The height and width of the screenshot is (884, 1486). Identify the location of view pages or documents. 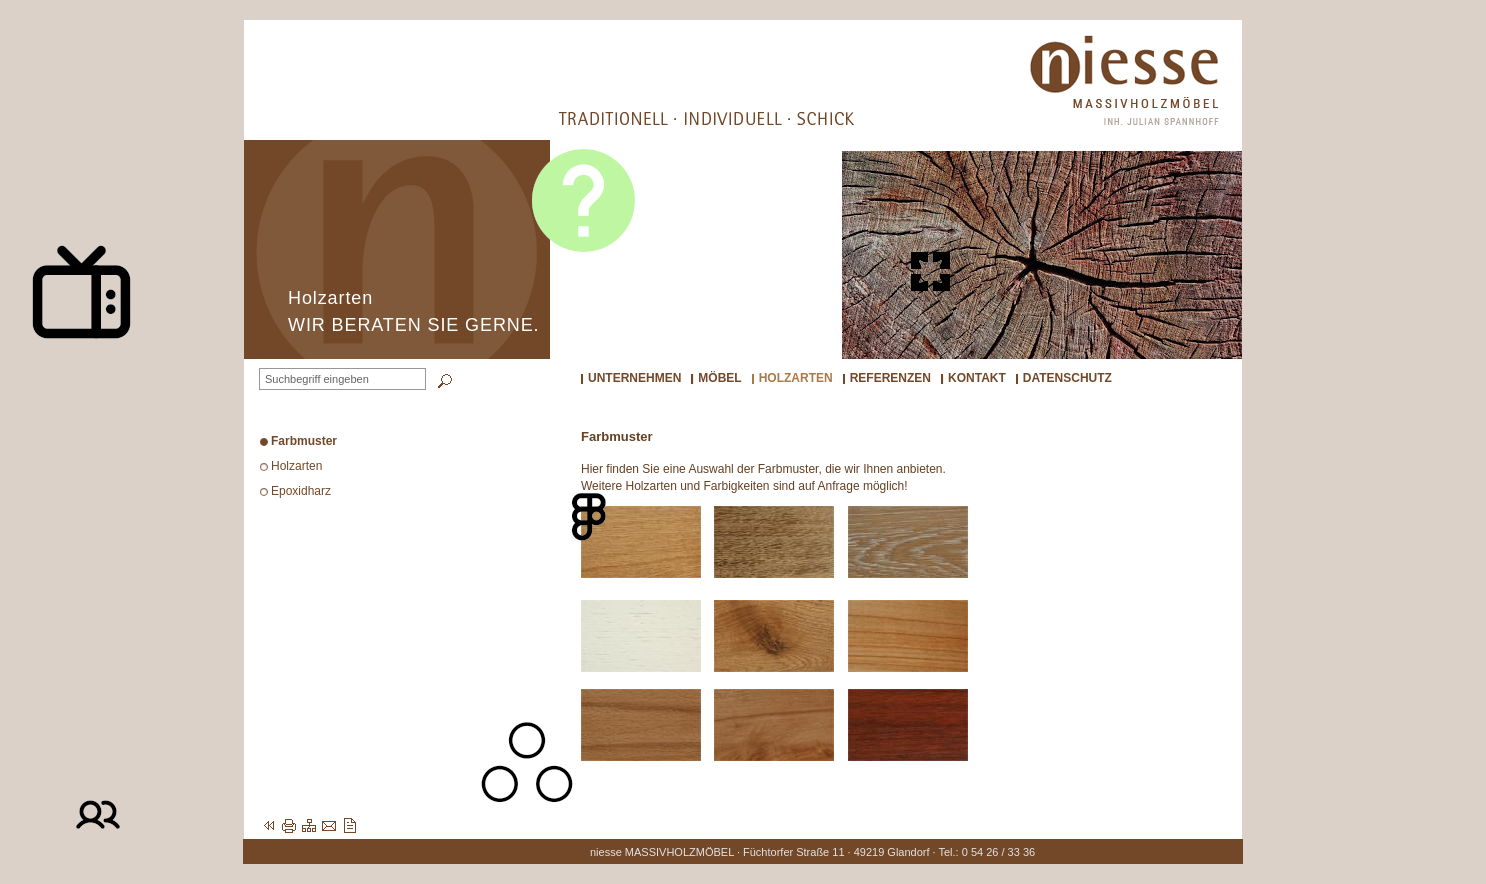
(930, 271).